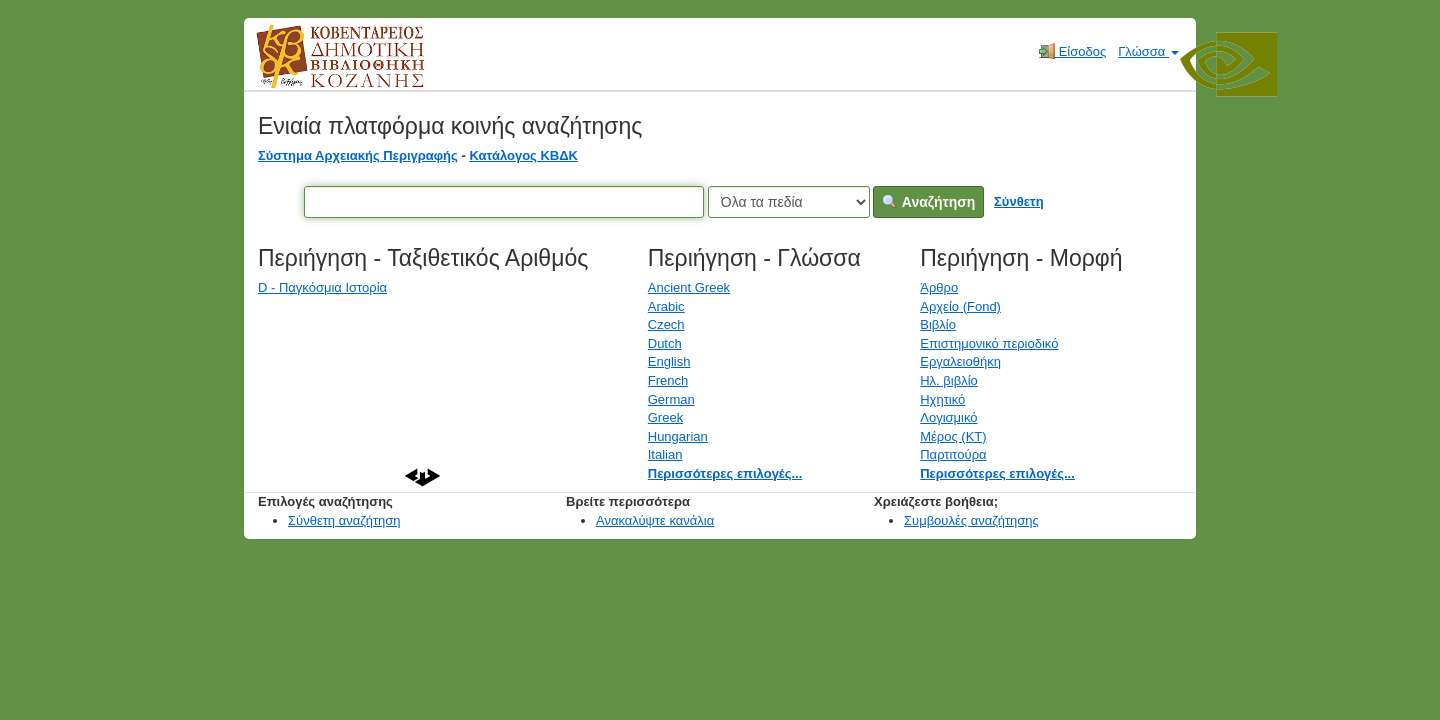 The image size is (1440, 720). Describe the element at coordinates (1228, 64) in the screenshot. I see `nvidia brand logo` at that location.